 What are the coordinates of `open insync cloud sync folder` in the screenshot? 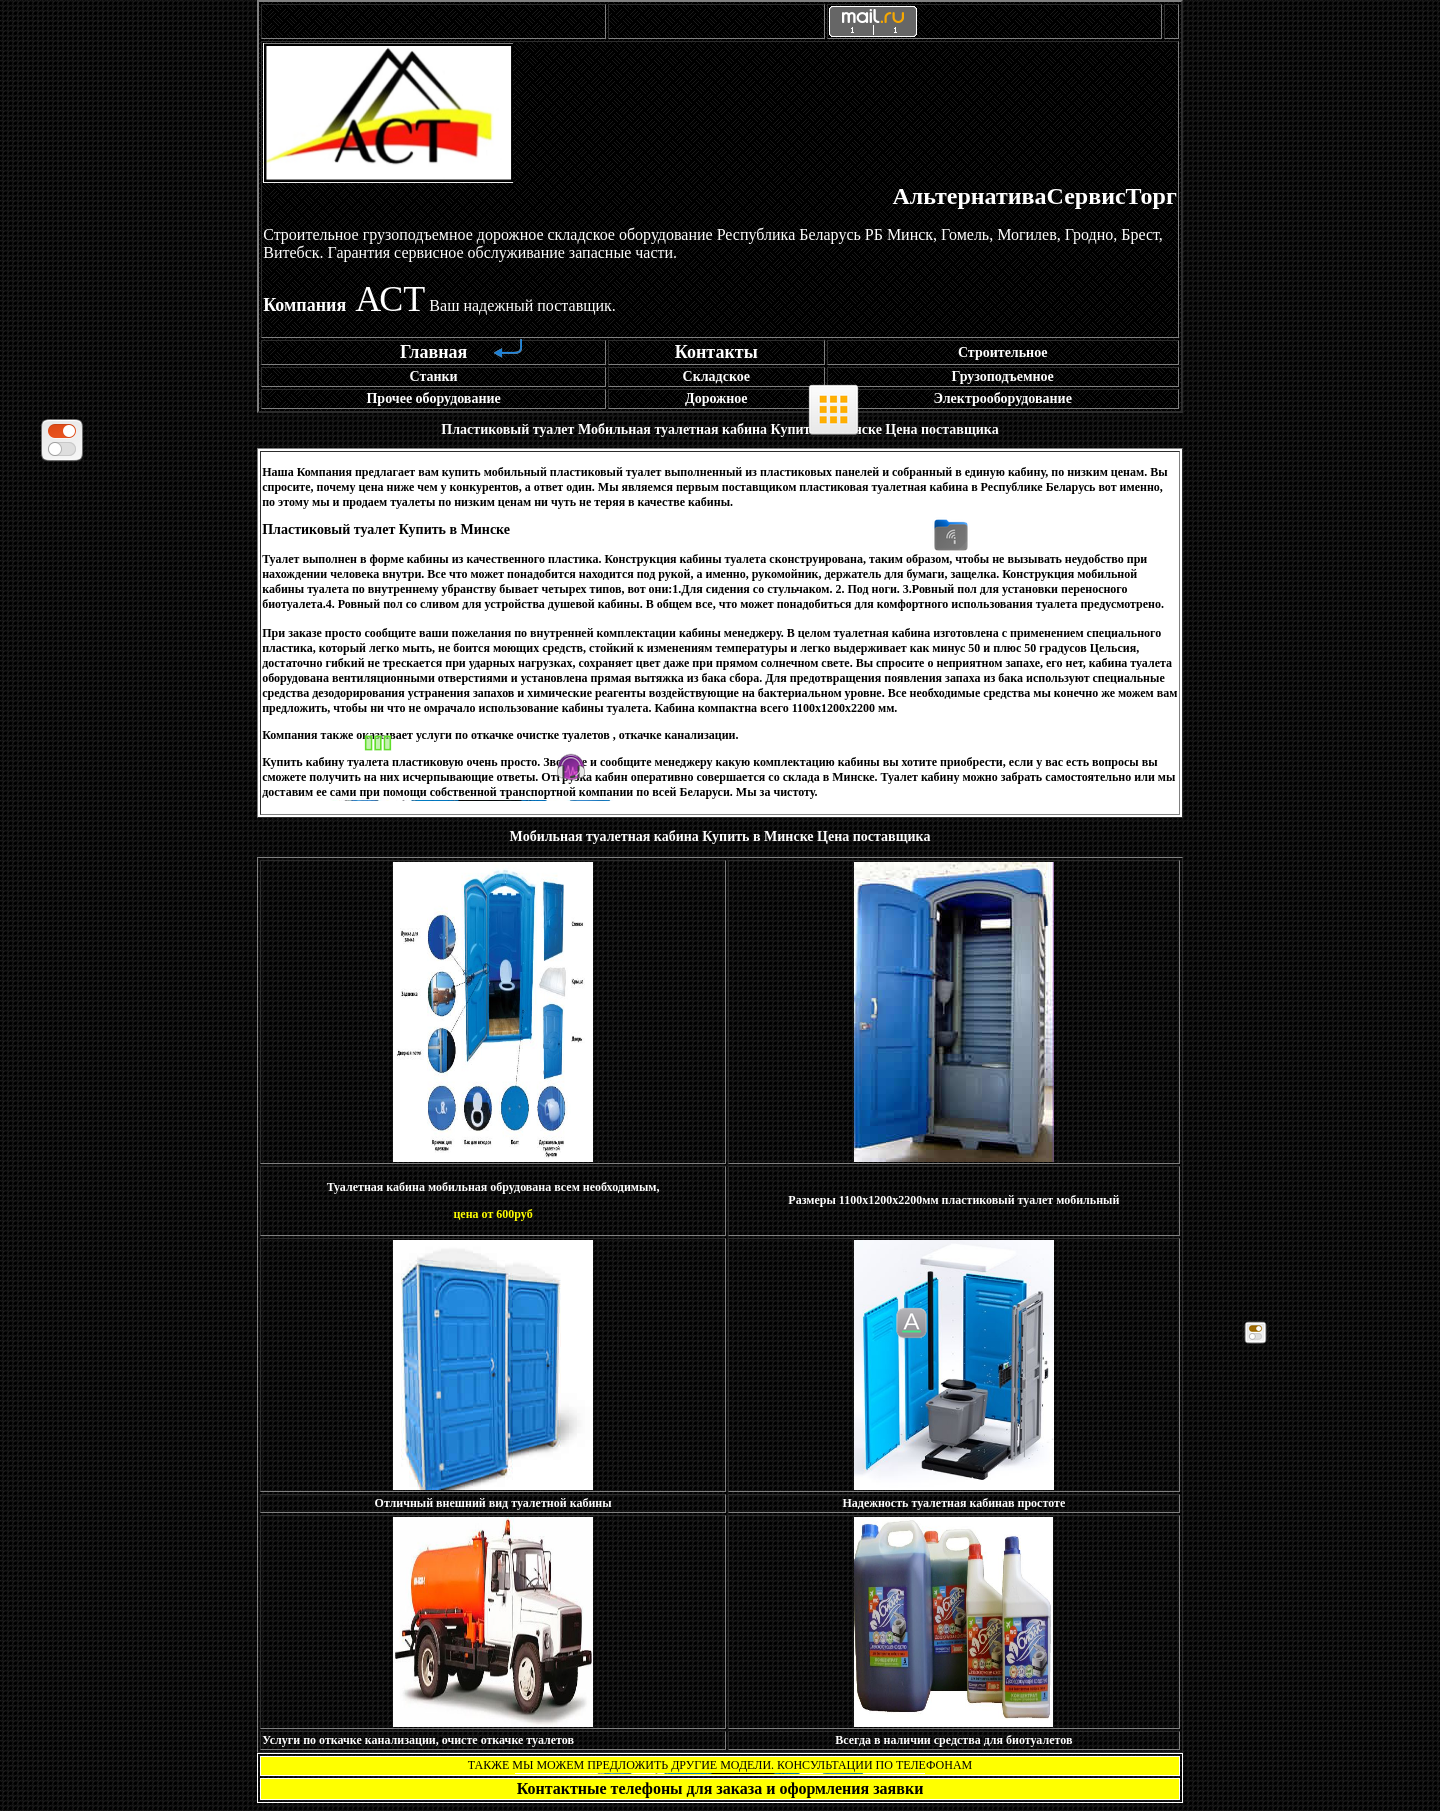 It's located at (951, 535).